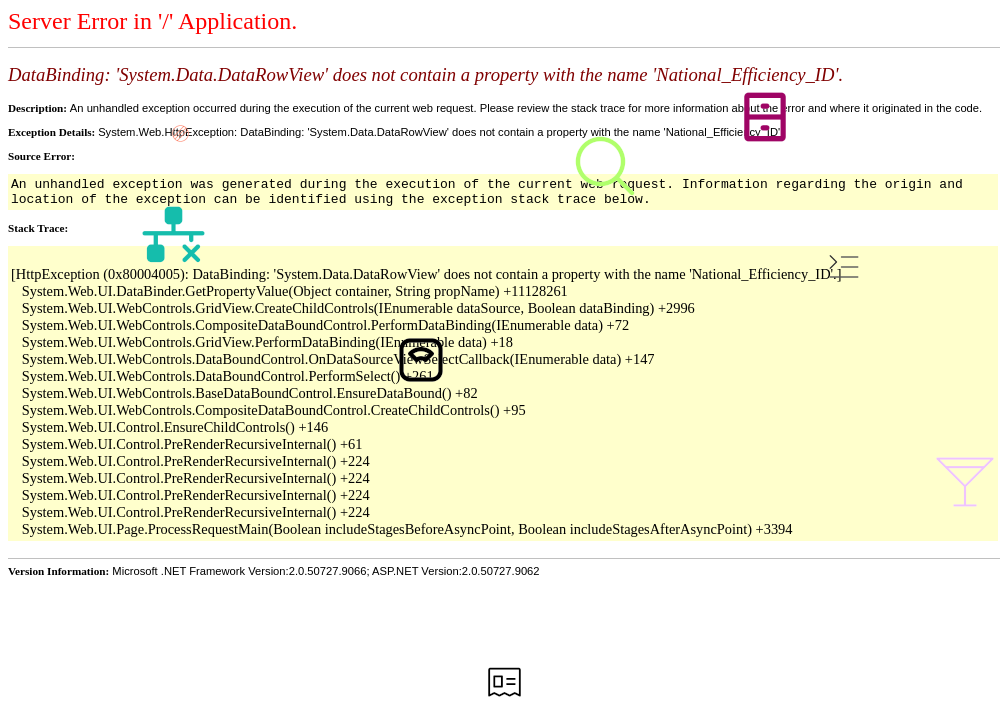 This screenshot has height=720, width=1006. Describe the element at coordinates (173, 235) in the screenshot. I see `network connection failed or unavailable` at that location.